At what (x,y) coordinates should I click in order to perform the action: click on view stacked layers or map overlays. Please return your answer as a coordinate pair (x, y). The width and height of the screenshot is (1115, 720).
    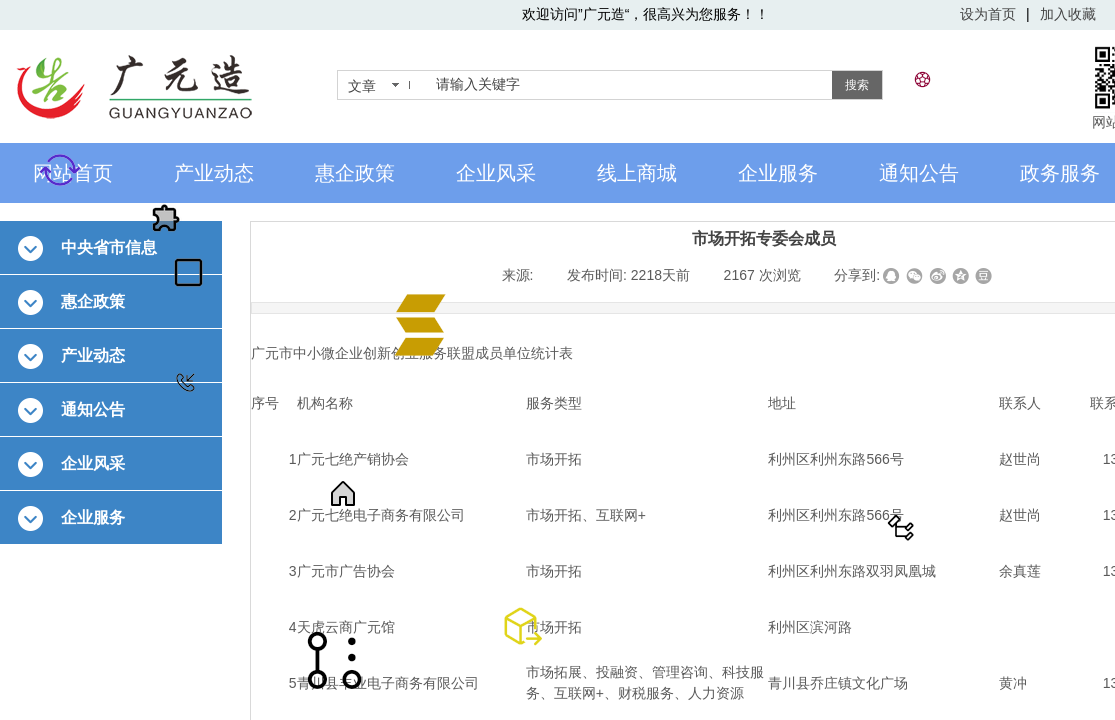
    Looking at the image, I should click on (420, 325).